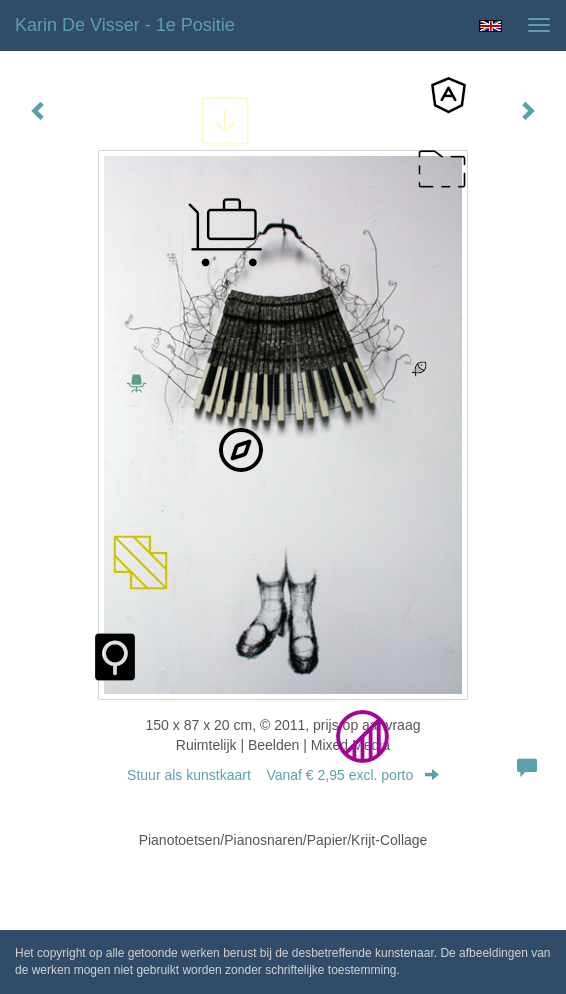  I want to click on access navigation or direction features, so click(241, 450).